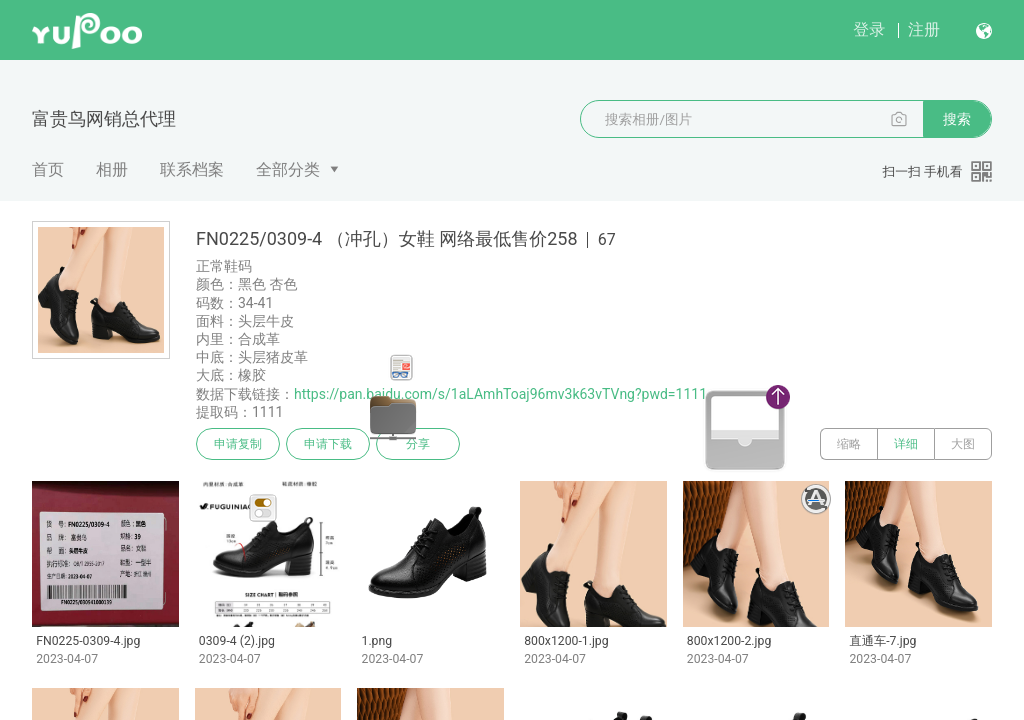 This screenshot has height=720, width=1024. I want to click on open atril document viewer, so click(401, 367).